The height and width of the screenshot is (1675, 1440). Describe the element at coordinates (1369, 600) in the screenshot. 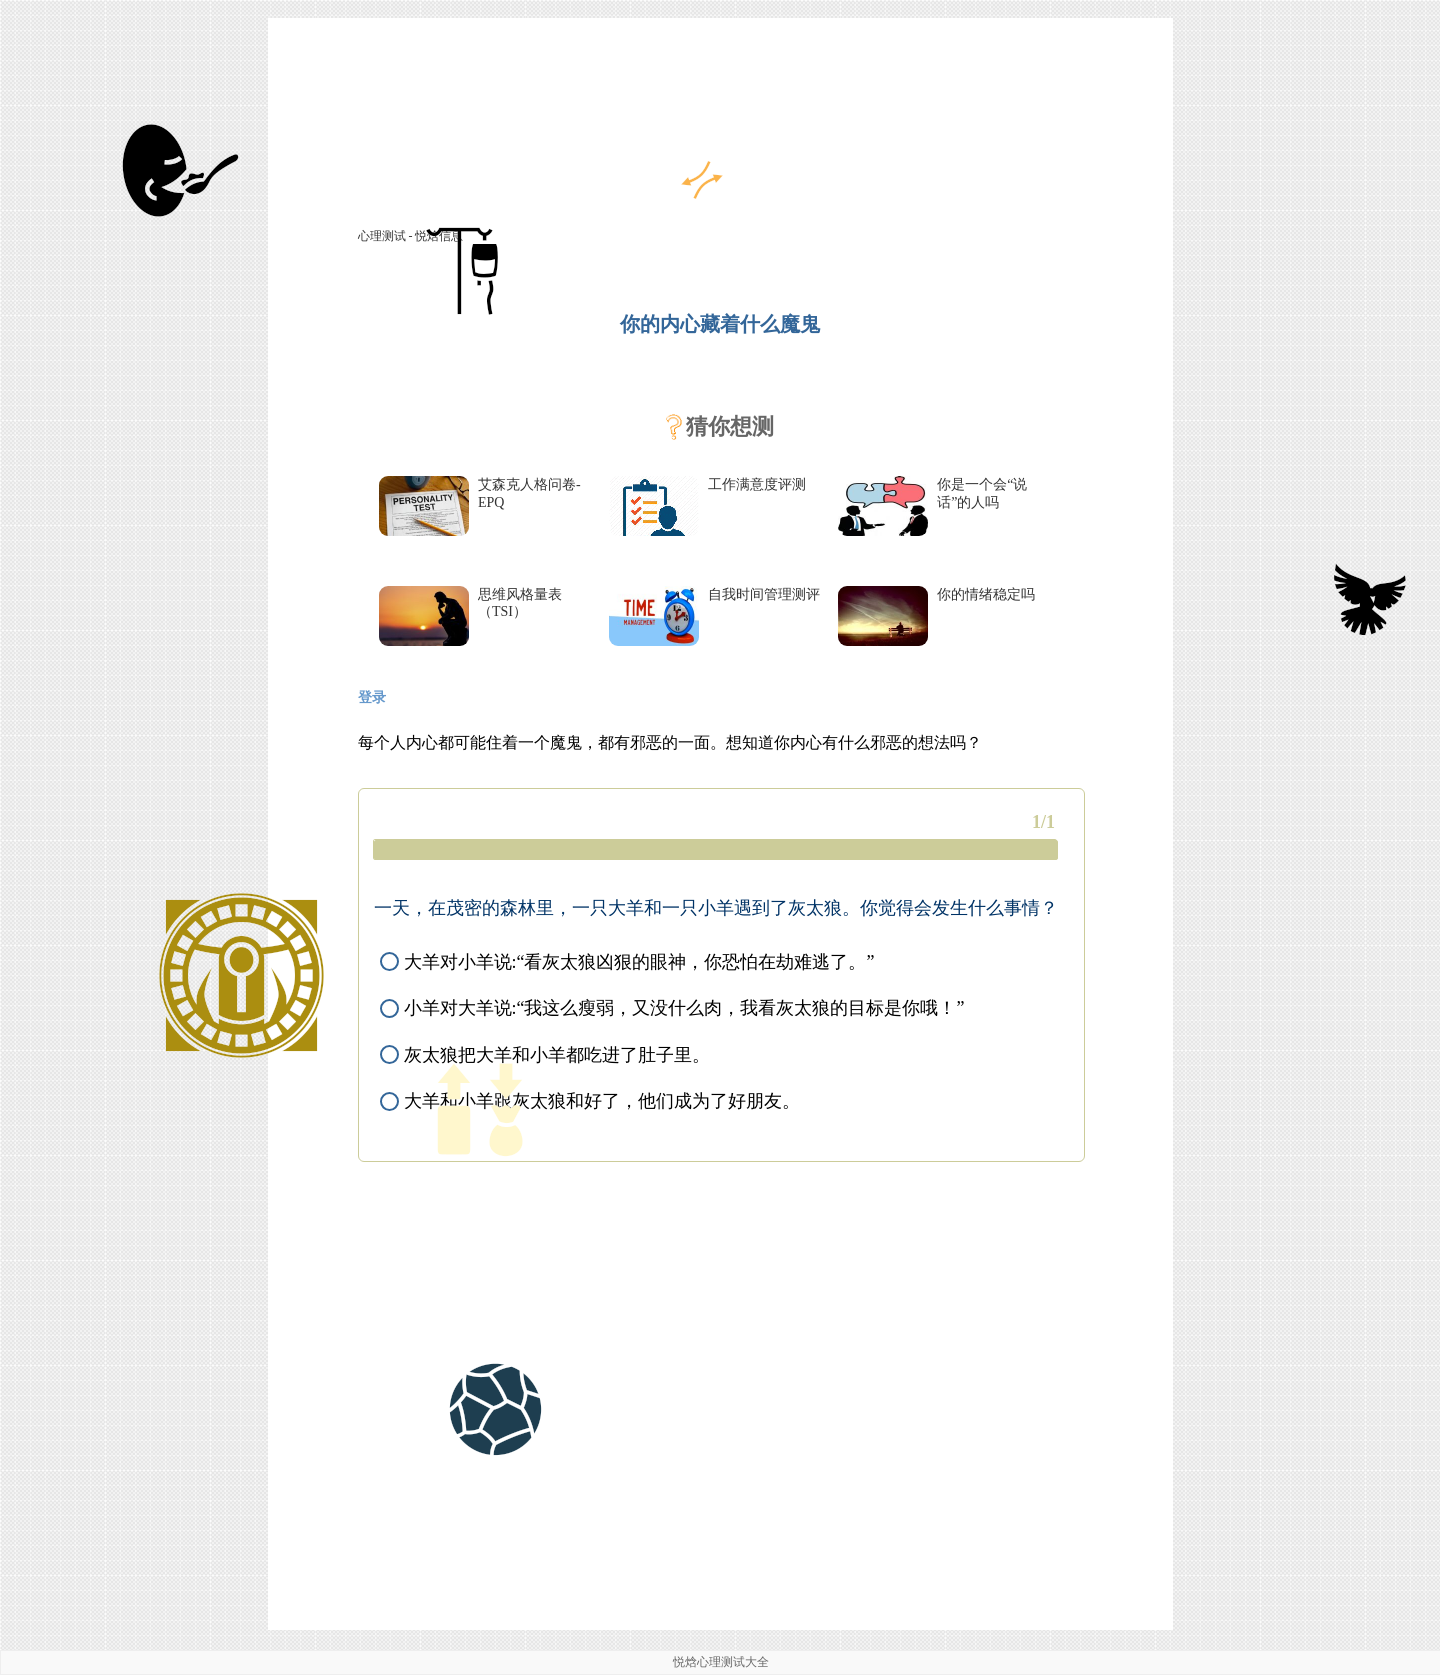

I see `indicates peace or harmony state` at that location.